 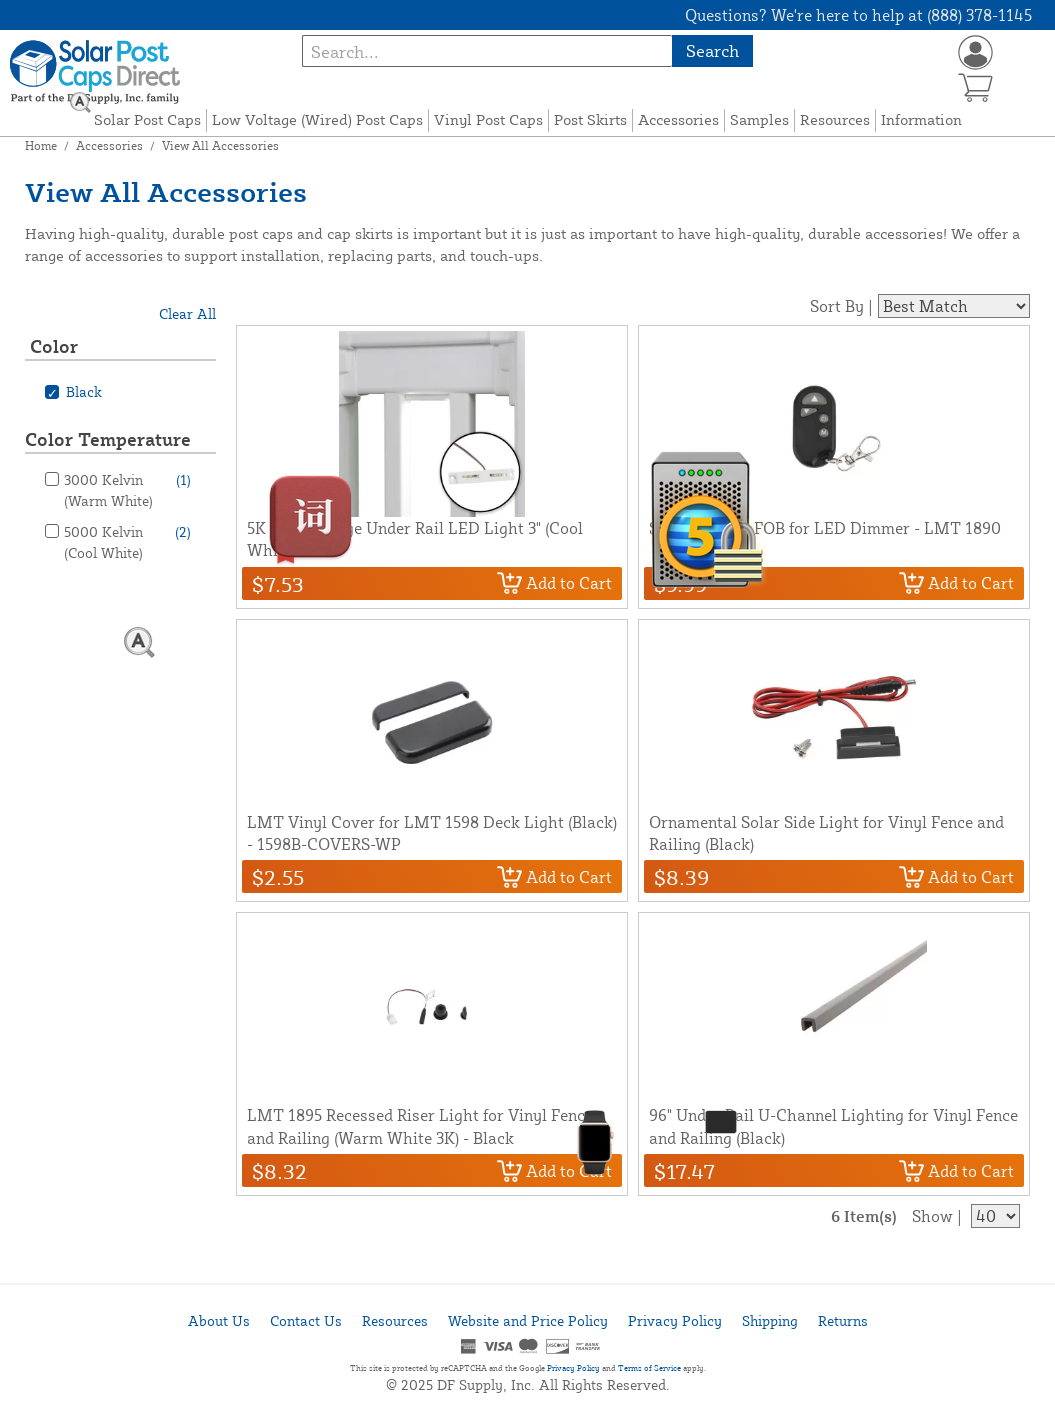 What do you see at coordinates (700, 519) in the screenshot?
I see `indicates a locked RAID 5 storage array` at bounding box center [700, 519].